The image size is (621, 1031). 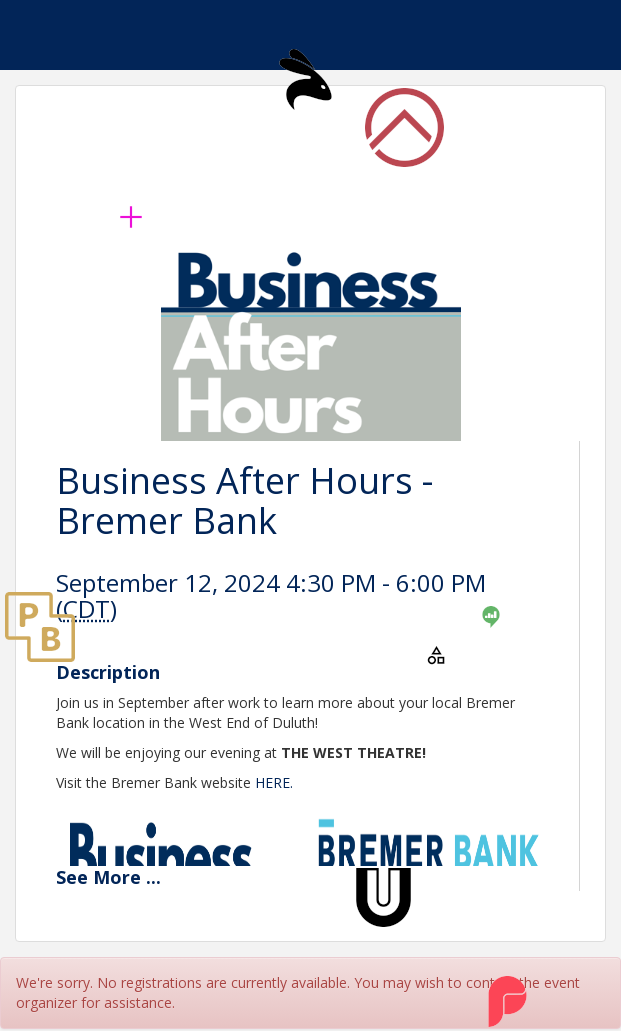 I want to click on open Plausible Analytics dashboard, so click(x=507, y=1001).